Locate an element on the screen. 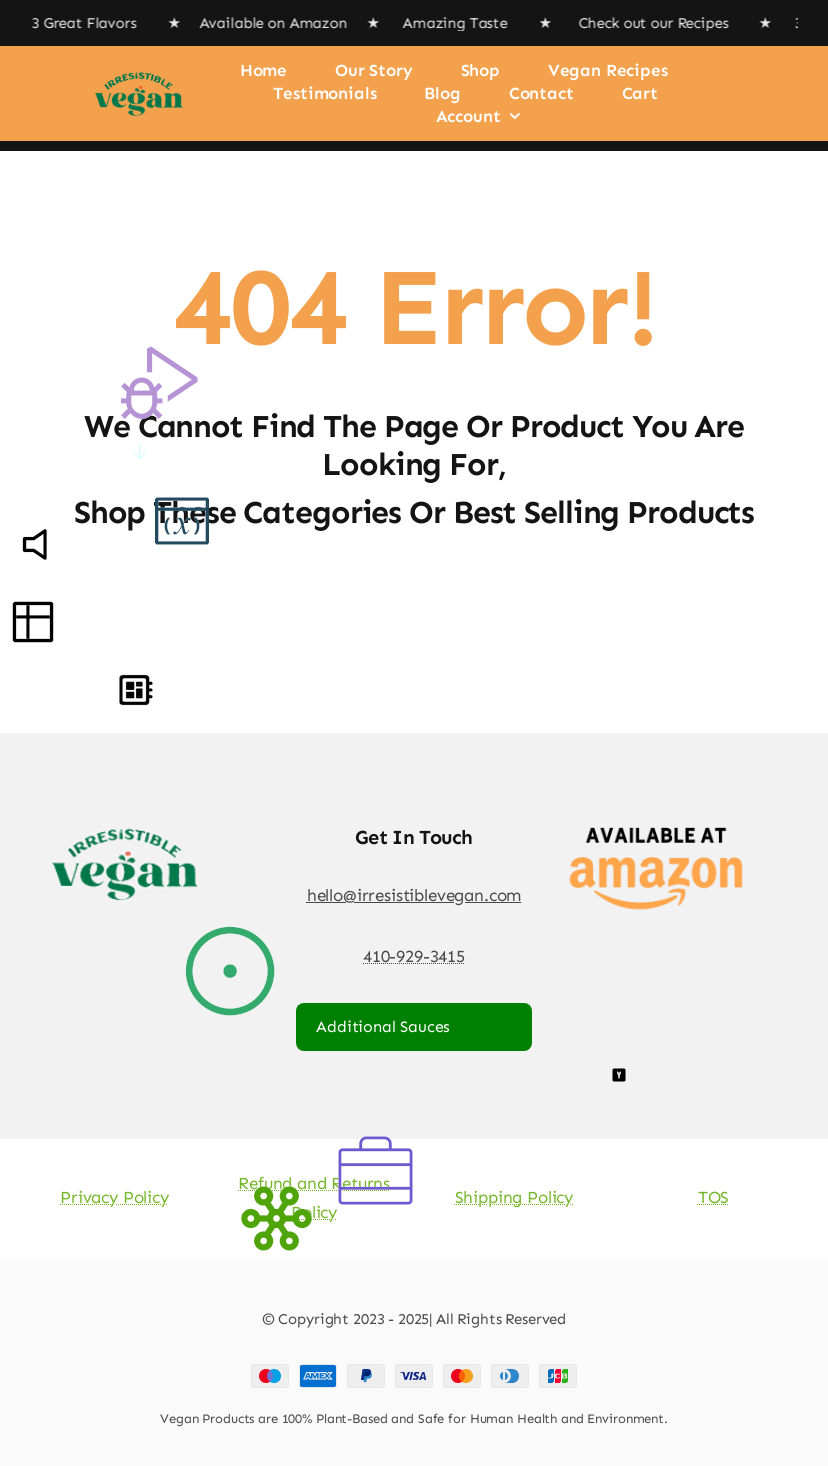  start debugging session is located at coordinates (162, 377).